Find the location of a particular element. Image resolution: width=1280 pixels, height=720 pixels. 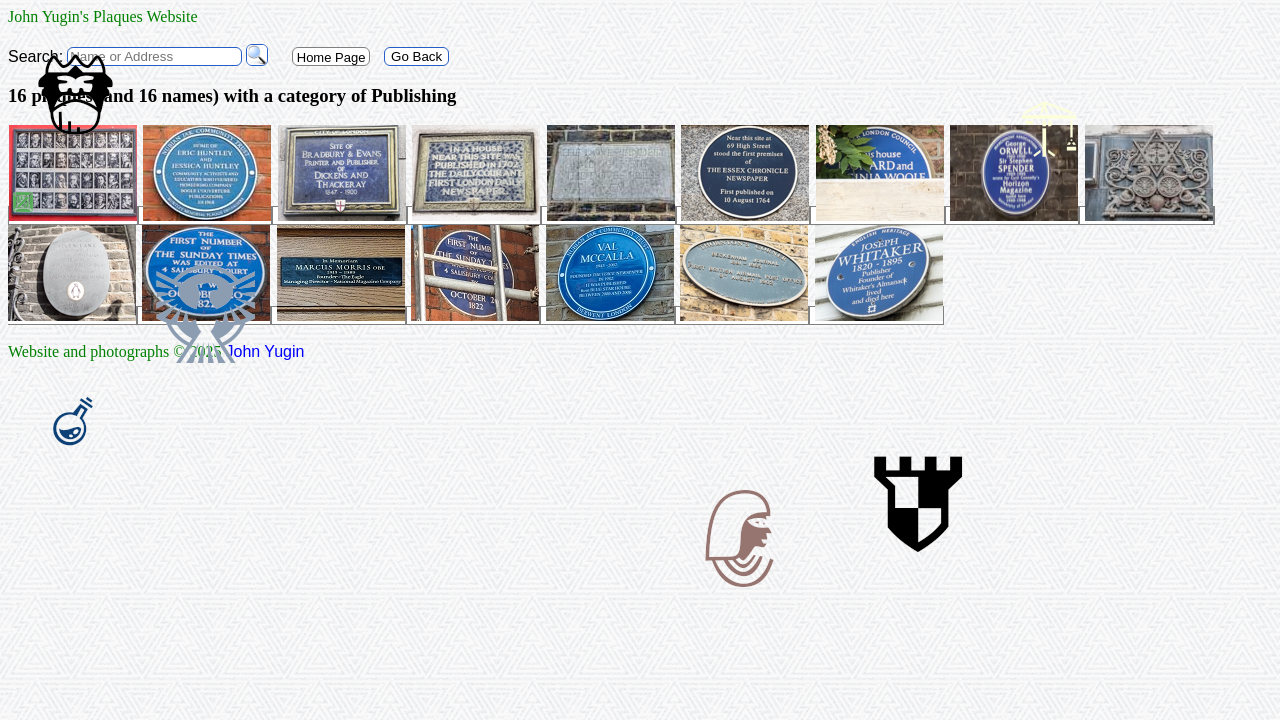

indicates construction or building in progress is located at coordinates (1049, 129).